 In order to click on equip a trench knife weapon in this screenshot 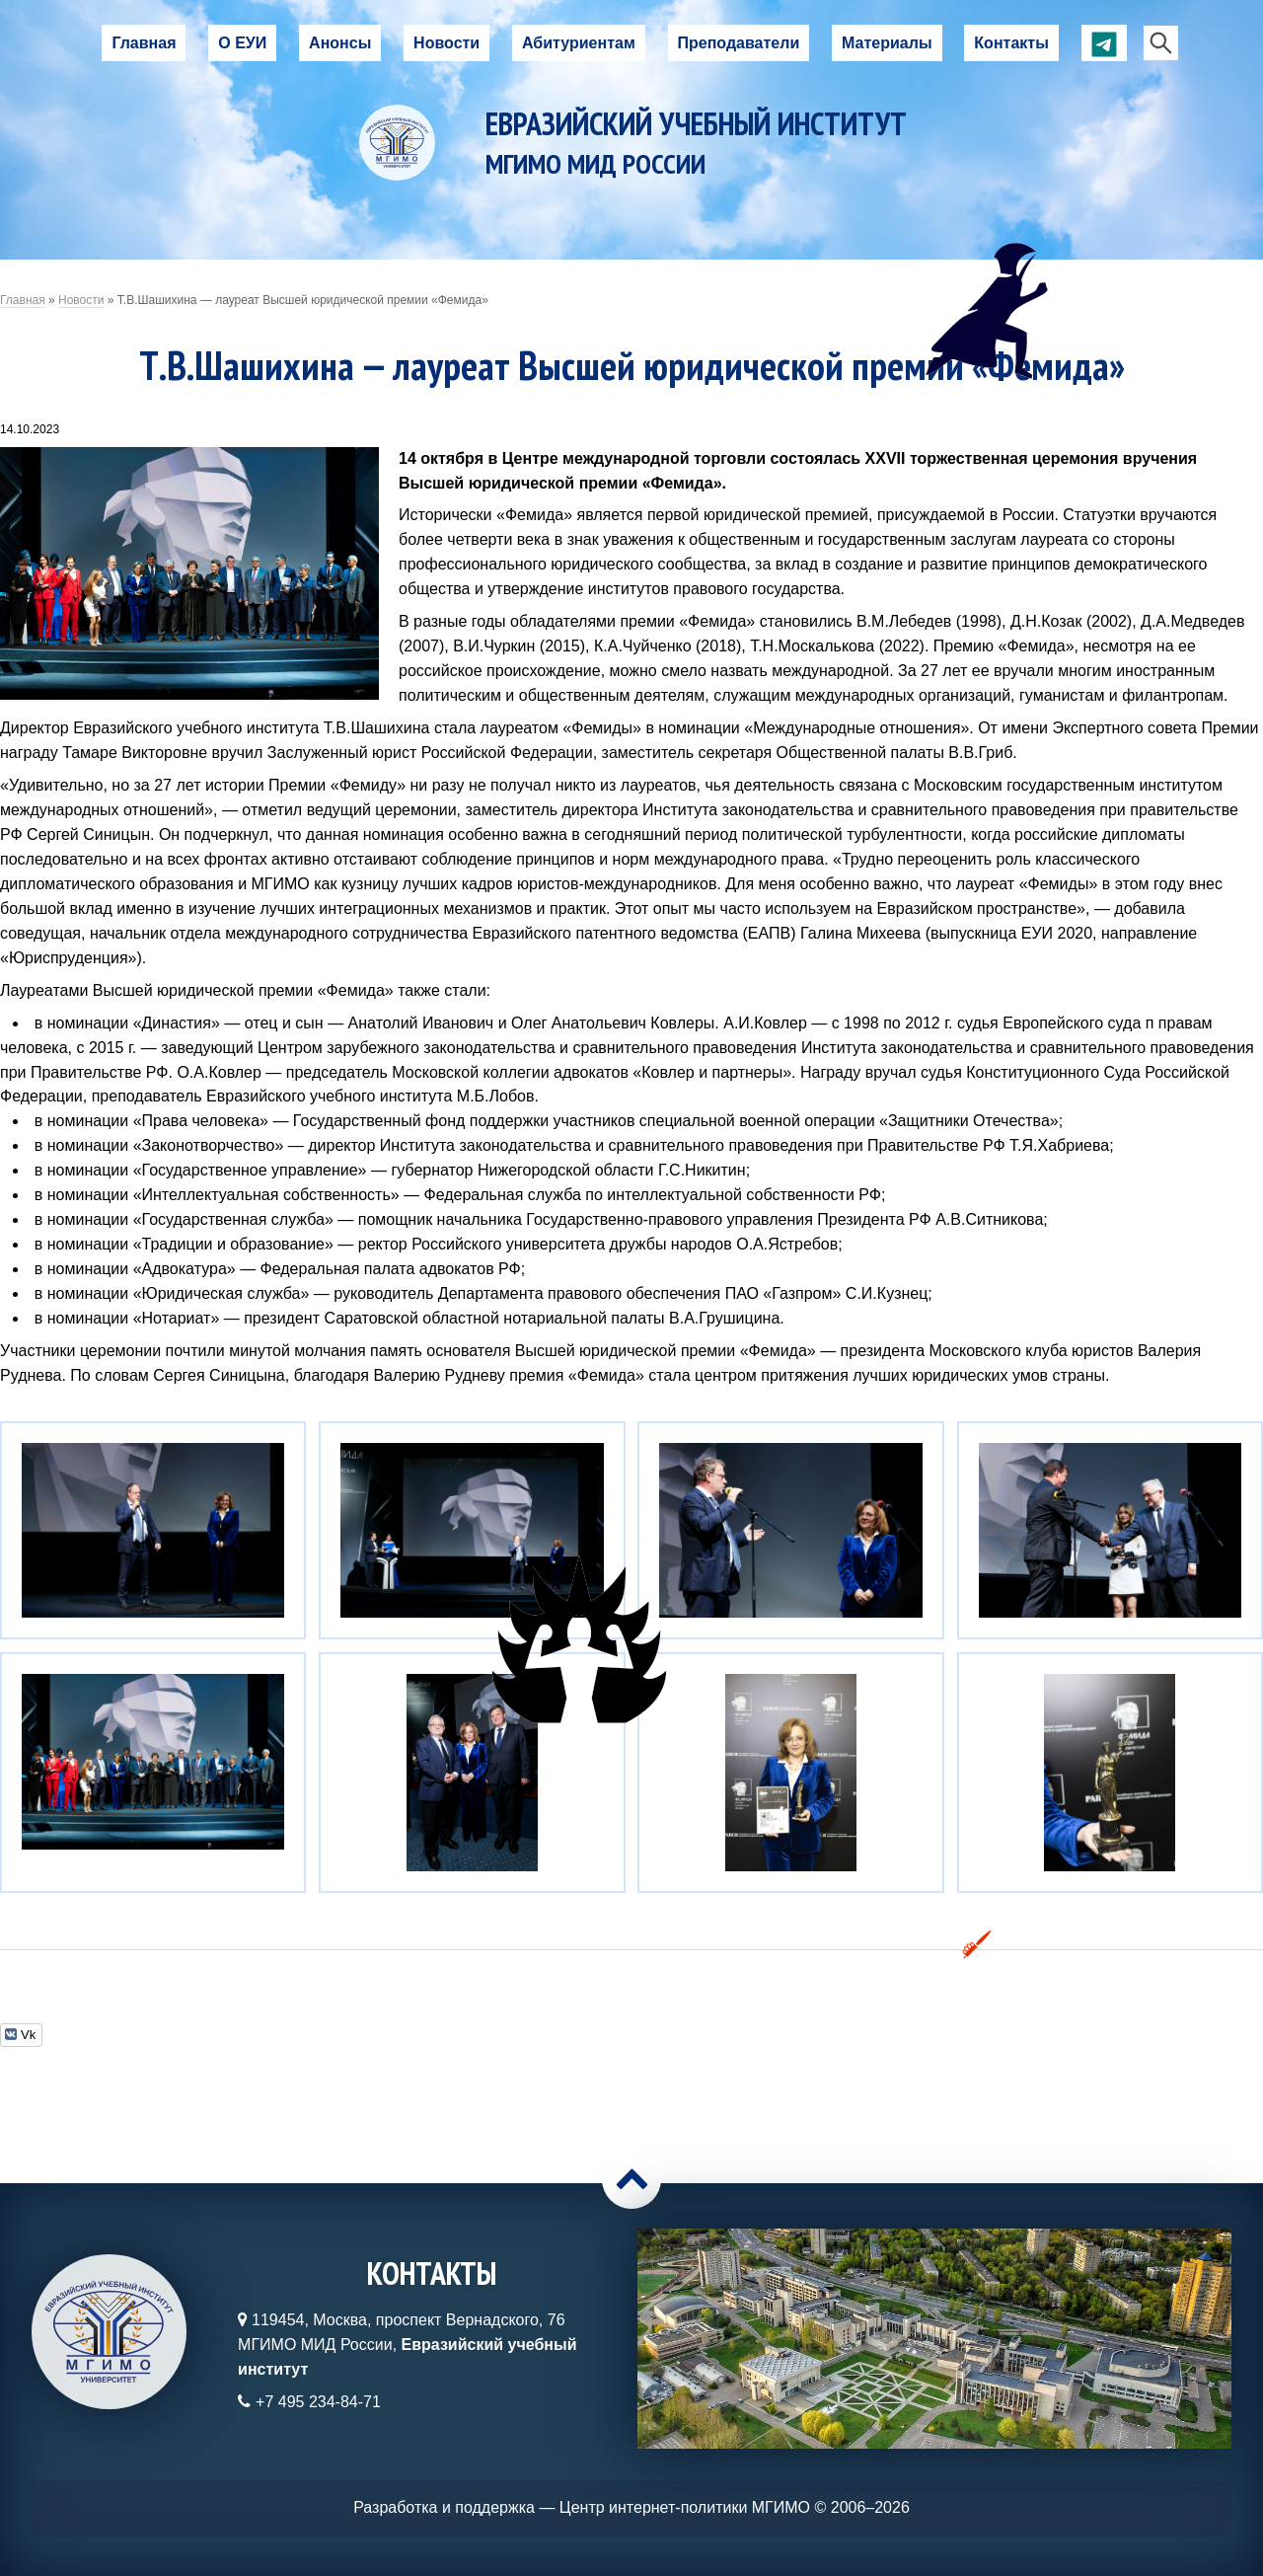, I will do `click(977, 1944)`.